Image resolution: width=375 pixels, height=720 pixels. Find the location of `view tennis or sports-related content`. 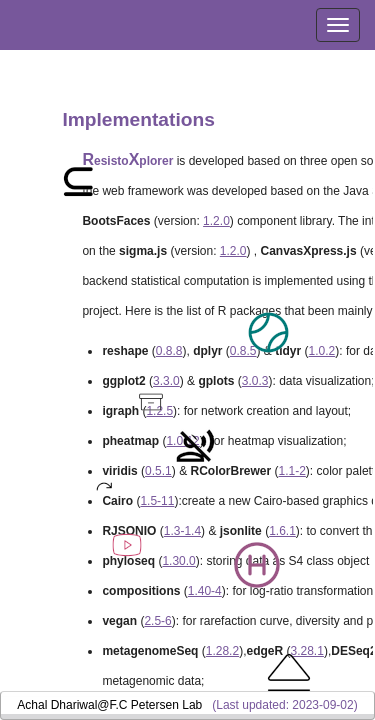

view tennis or sports-related content is located at coordinates (268, 332).